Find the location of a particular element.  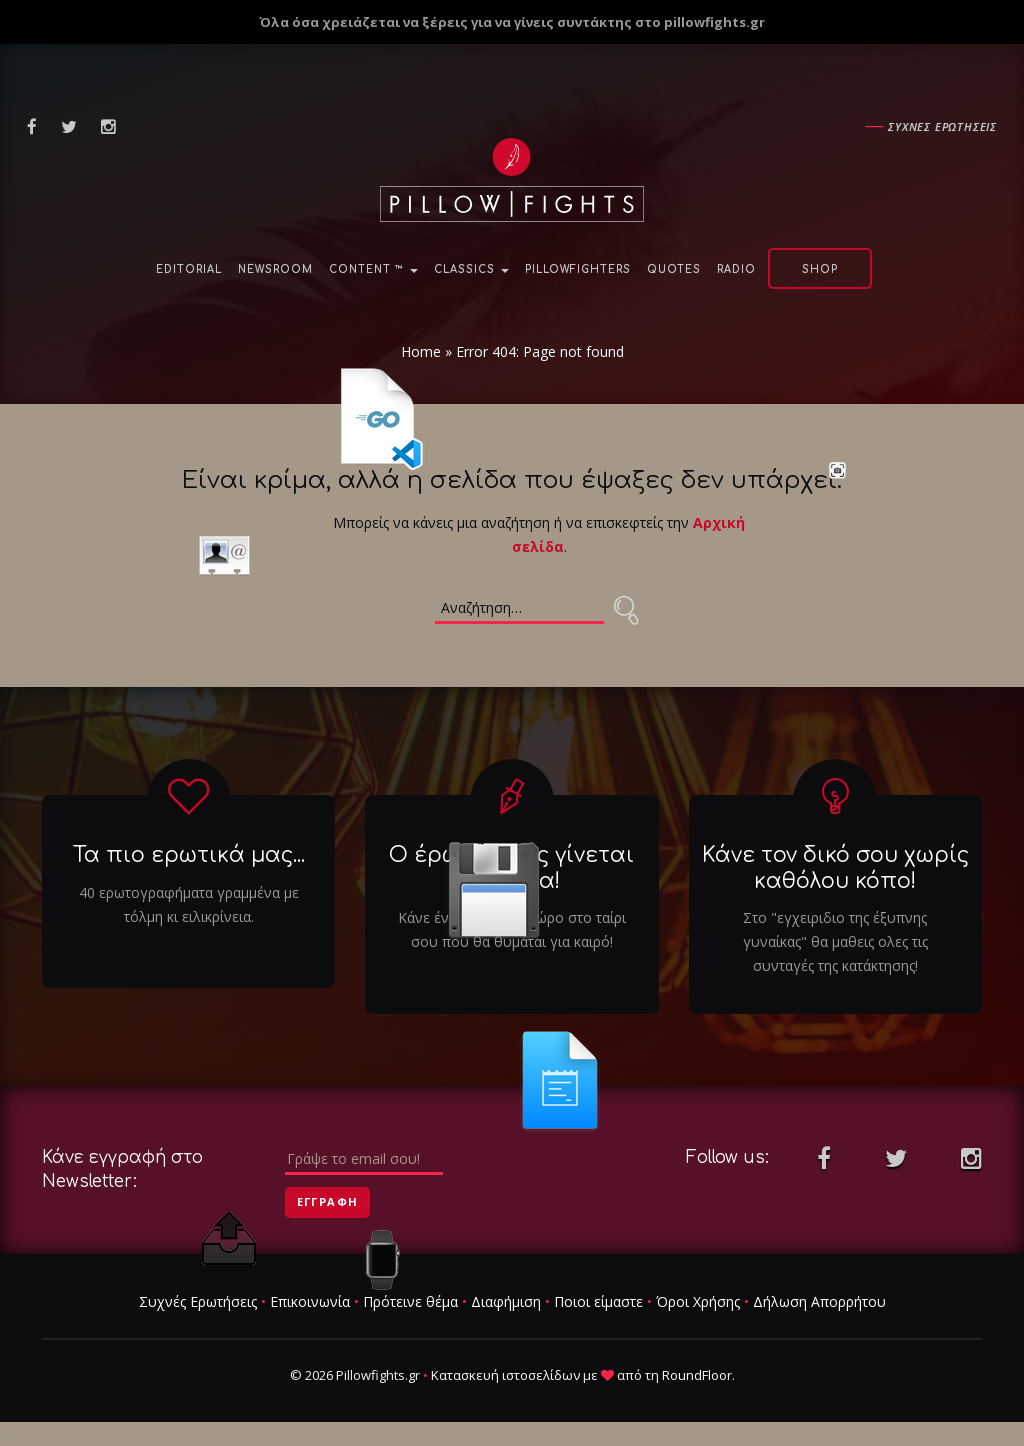

save the current file or document is located at coordinates (494, 891).